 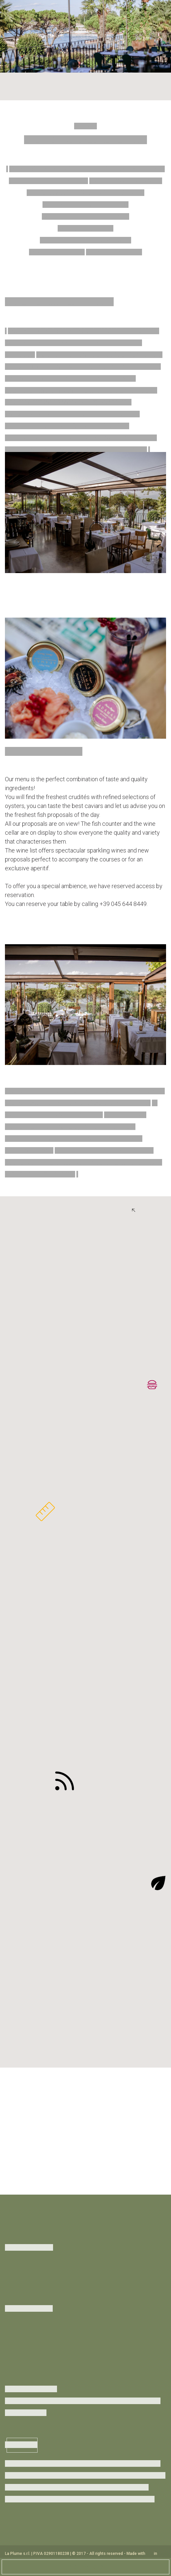 I want to click on subscribe to RSS feed, so click(x=65, y=1781).